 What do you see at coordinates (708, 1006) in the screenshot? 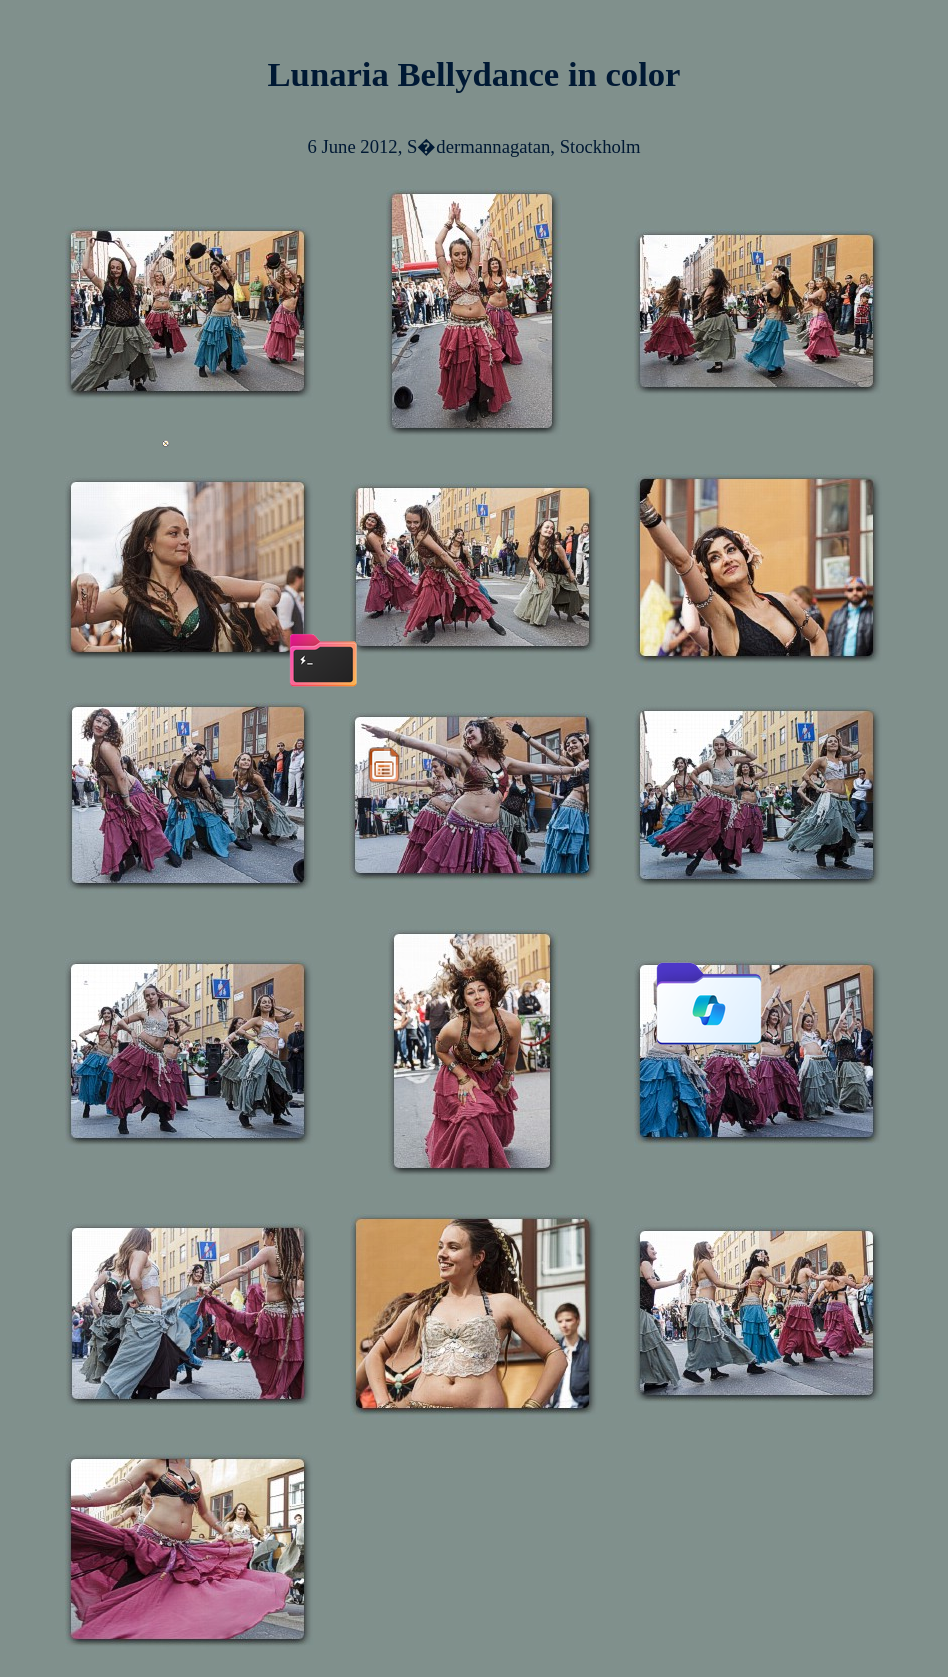
I see `open folder containing Microsoft Copilot files` at bounding box center [708, 1006].